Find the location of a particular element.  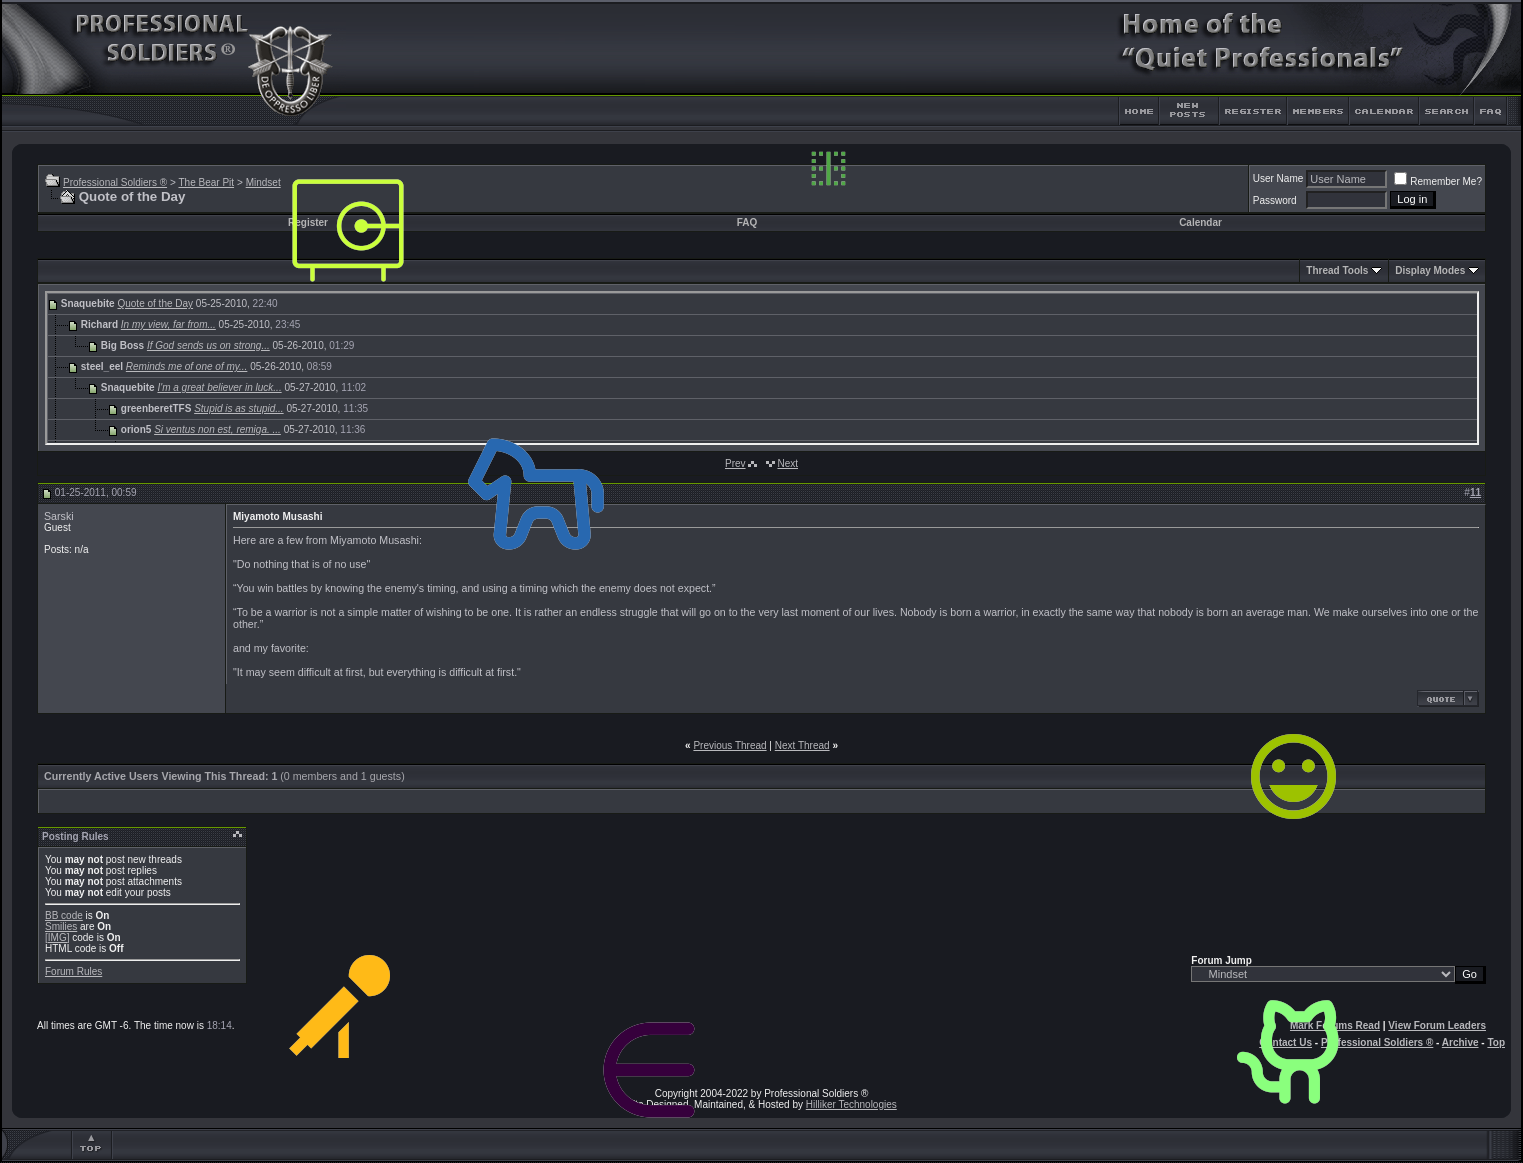

access secure storage or vault is located at coordinates (348, 226).